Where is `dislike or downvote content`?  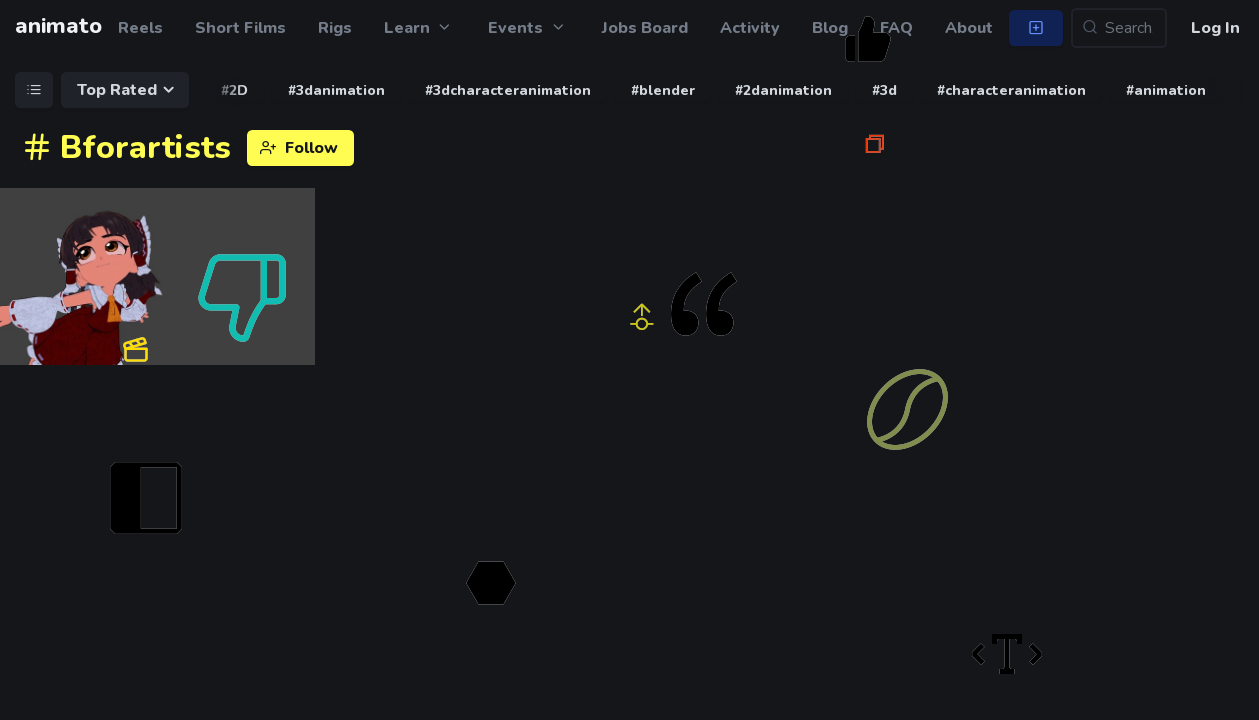 dislike or downvote content is located at coordinates (242, 298).